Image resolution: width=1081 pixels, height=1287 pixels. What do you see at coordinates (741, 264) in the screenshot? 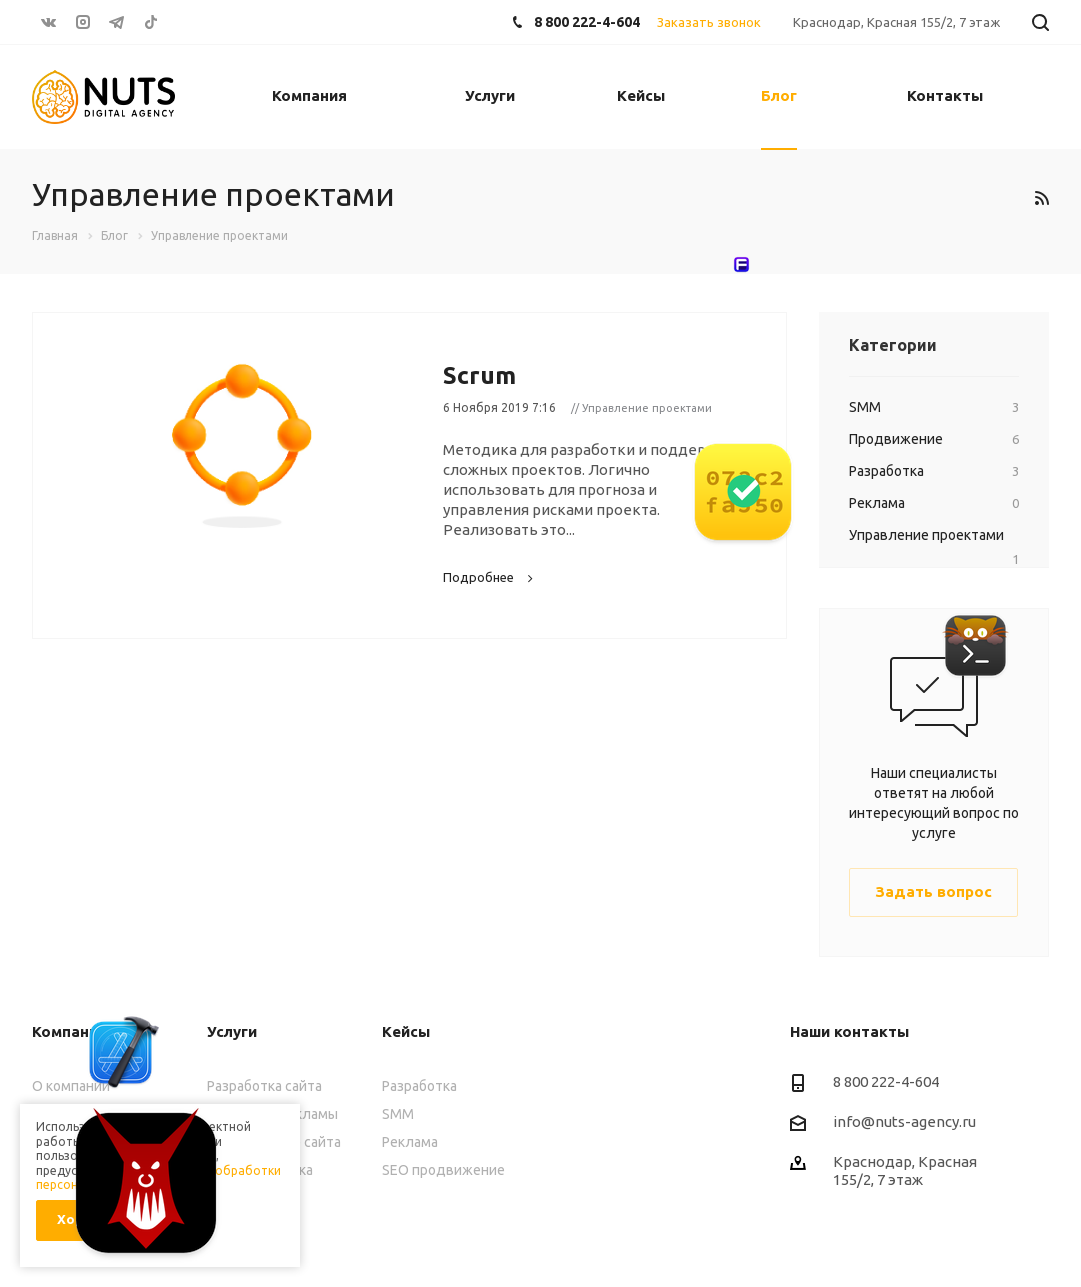
I see `open floorp browser` at bounding box center [741, 264].